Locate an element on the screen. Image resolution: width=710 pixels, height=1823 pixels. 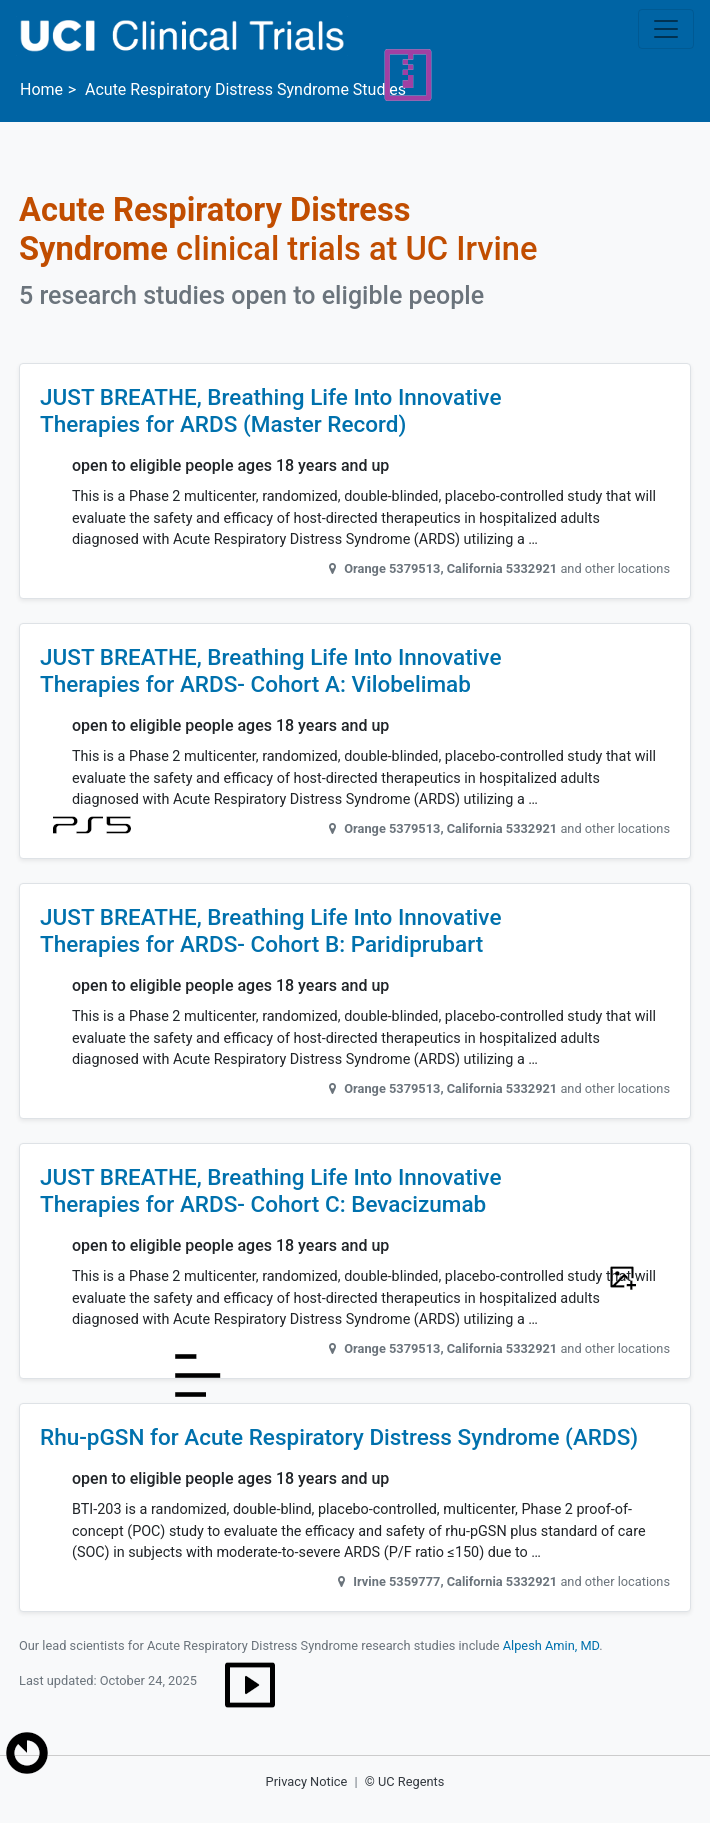
PlayStation 5 brand logo is located at coordinates (92, 825).